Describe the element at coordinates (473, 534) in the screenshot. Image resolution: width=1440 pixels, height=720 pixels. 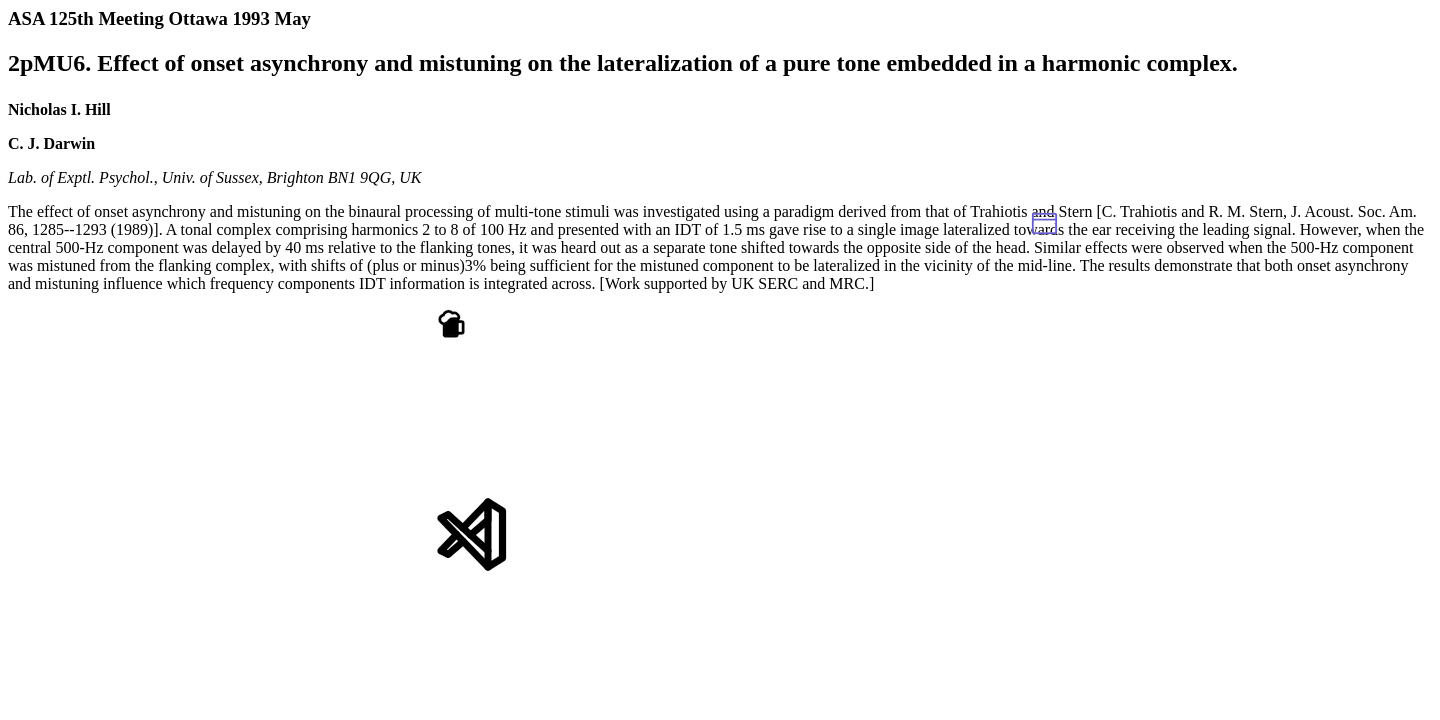
I see `open visual studio code` at that location.